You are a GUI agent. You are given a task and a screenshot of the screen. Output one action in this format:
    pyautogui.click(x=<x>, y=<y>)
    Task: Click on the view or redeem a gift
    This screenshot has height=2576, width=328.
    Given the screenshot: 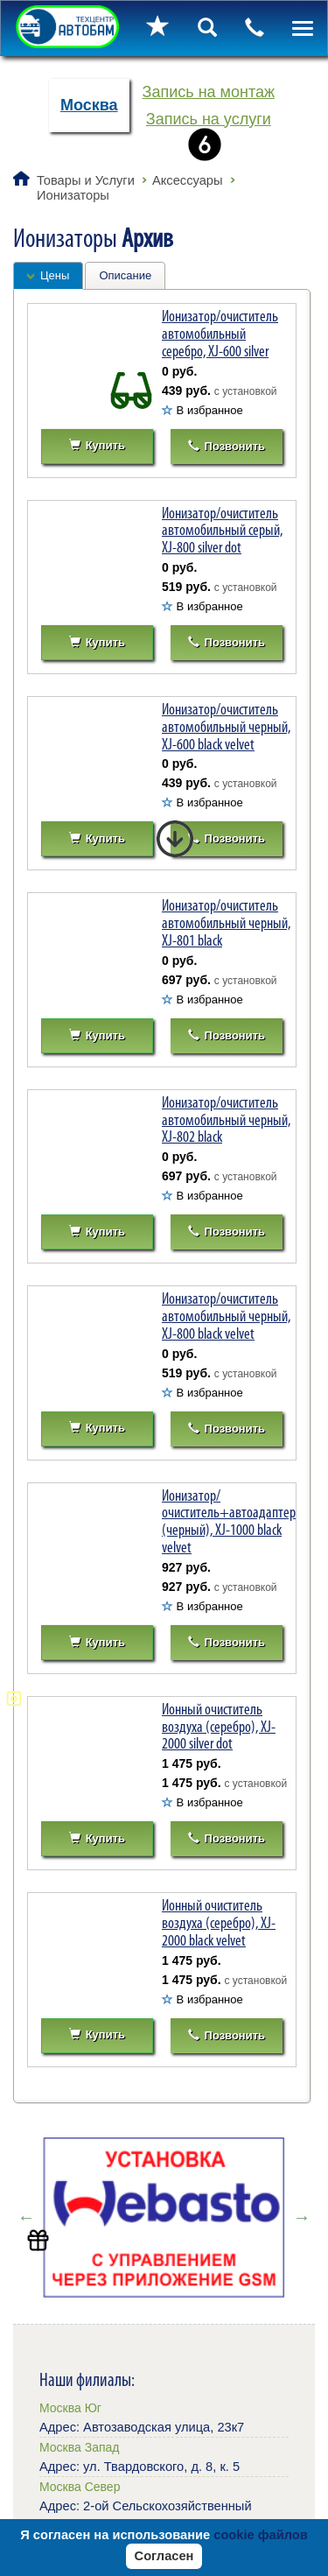 What is the action you would take?
    pyautogui.click(x=38, y=2240)
    